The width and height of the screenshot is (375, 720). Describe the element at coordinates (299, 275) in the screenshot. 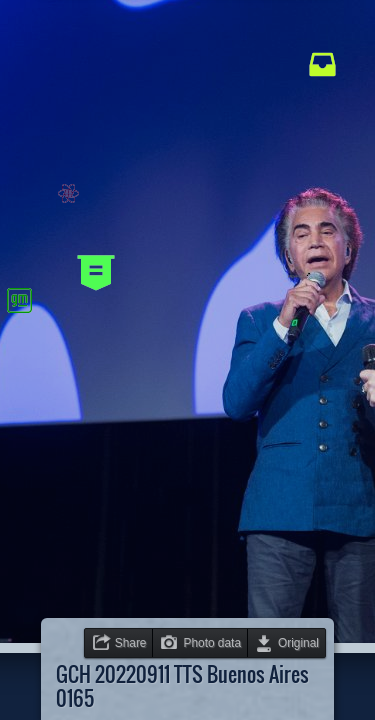

I see `access steamworks developer portal` at that location.